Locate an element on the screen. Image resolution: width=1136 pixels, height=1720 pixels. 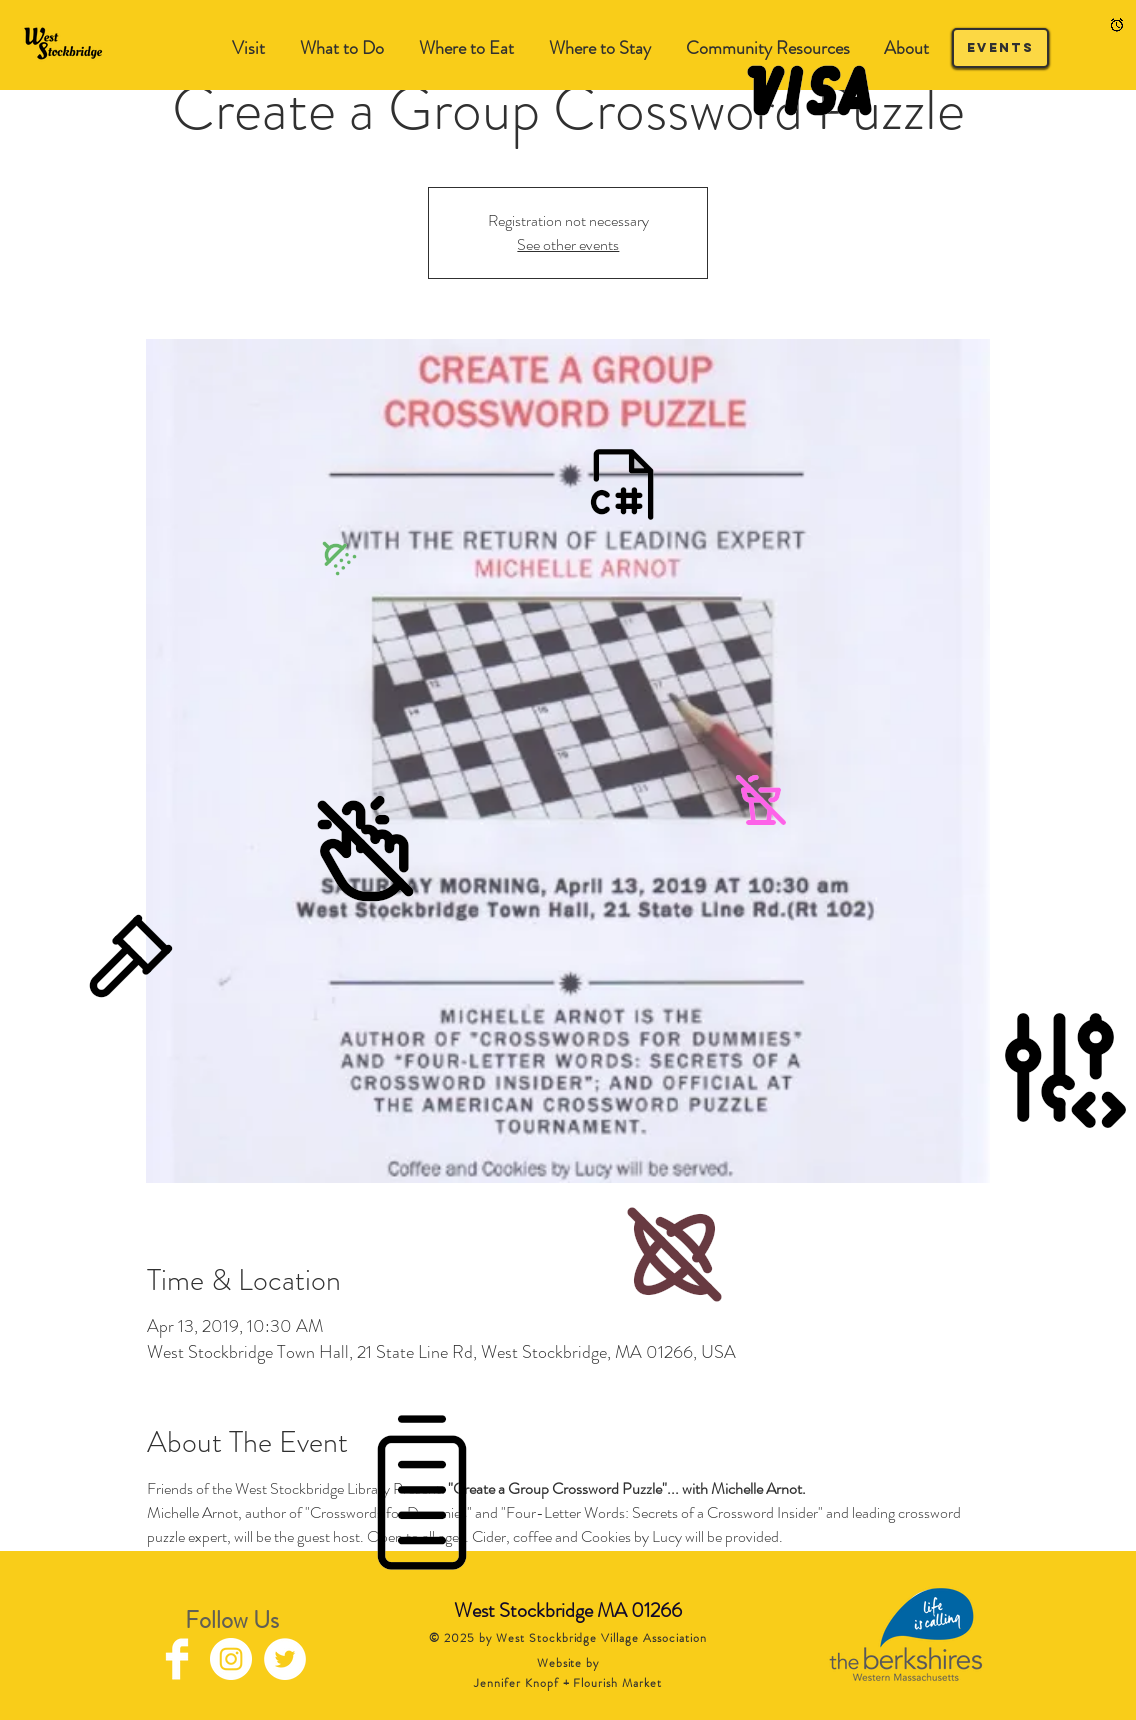
click or tap interaction disabled is located at coordinates (365, 848).